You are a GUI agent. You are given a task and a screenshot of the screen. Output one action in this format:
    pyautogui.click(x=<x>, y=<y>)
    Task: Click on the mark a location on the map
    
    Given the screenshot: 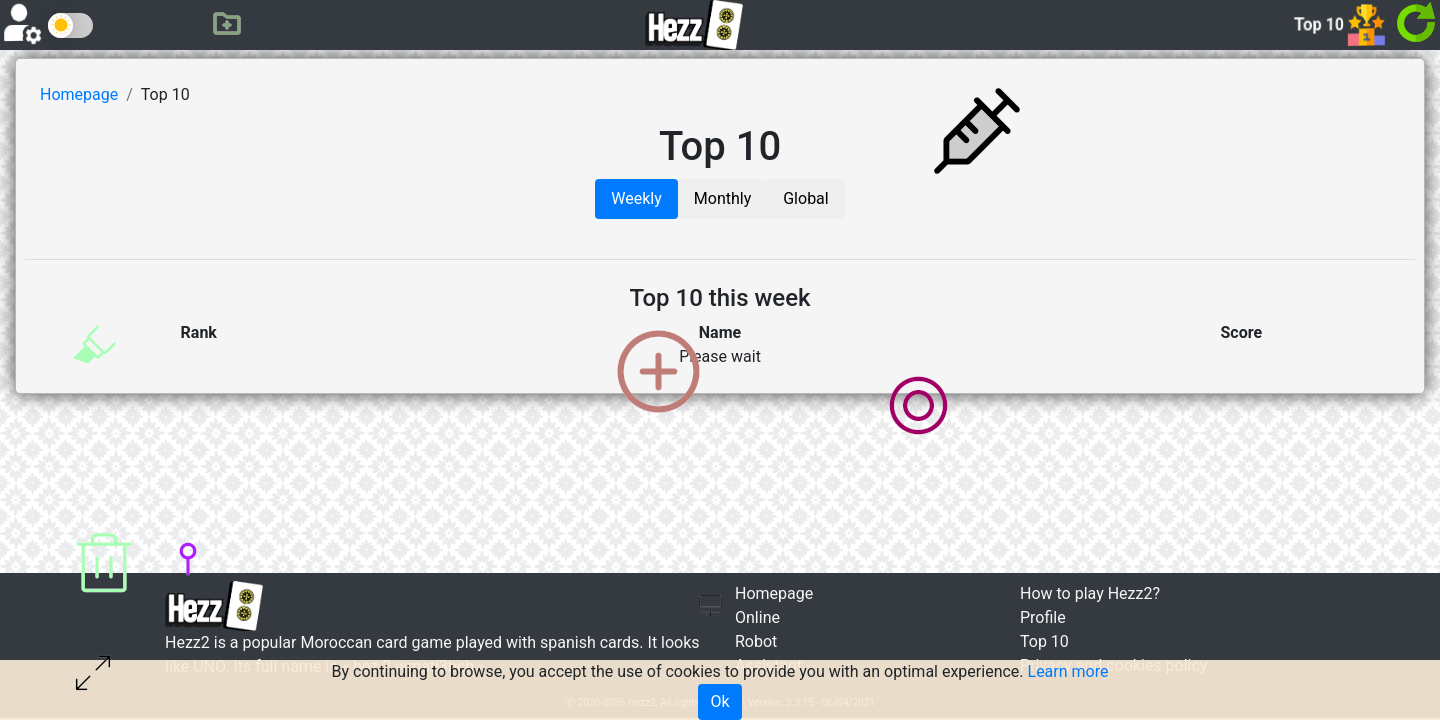 What is the action you would take?
    pyautogui.click(x=188, y=559)
    